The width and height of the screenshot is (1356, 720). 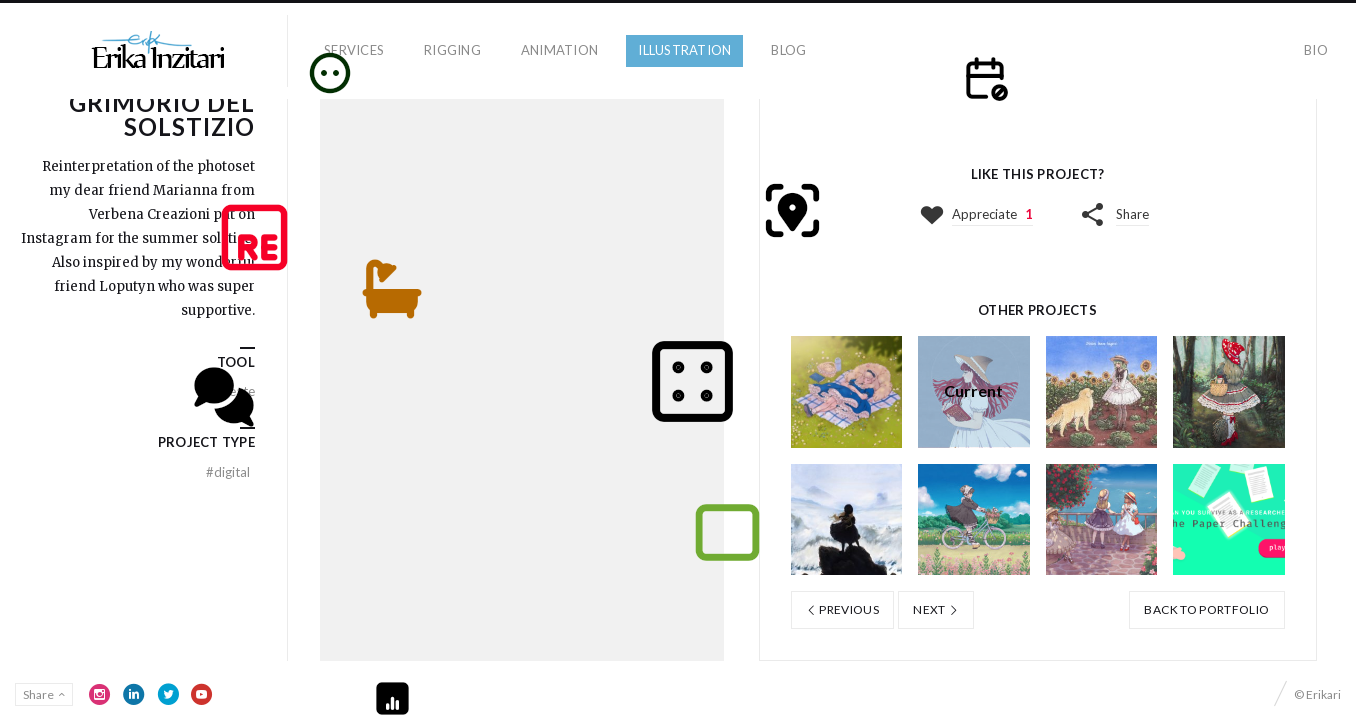 I want to click on align content to bottom center of container, so click(x=392, y=698).